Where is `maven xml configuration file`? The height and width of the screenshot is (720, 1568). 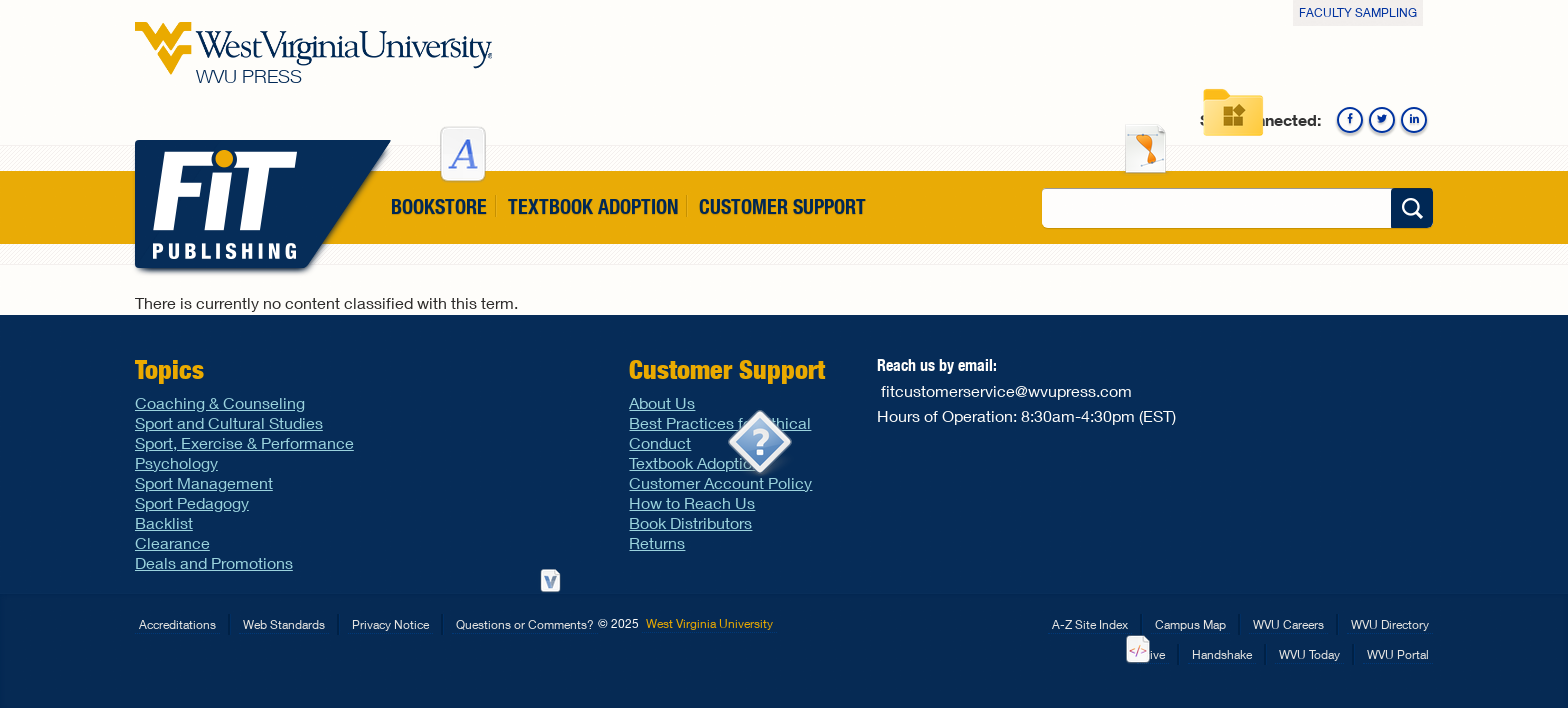
maven xml configuration file is located at coordinates (1138, 649).